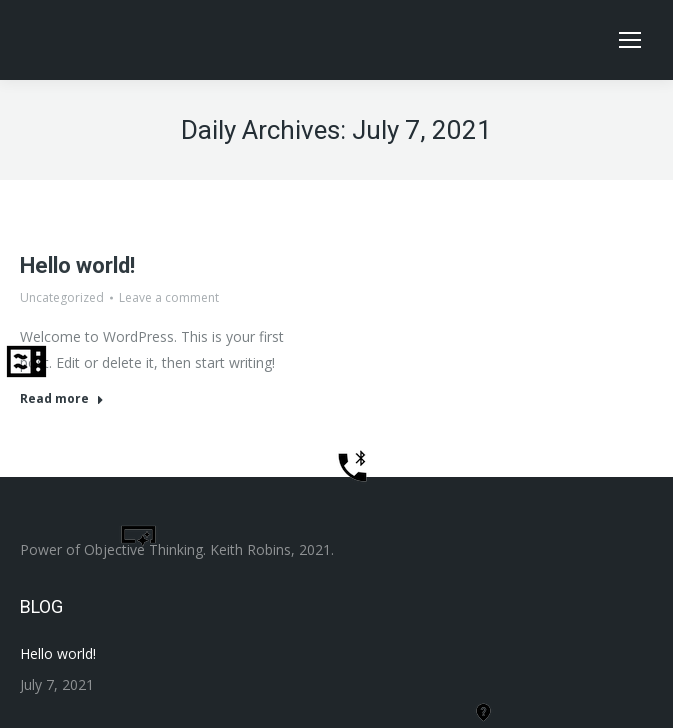 The width and height of the screenshot is (673, 728). Describe the element at coordinates (352, 467) in the screenshot. I see `indicates an active call using a bluetooth speaker` at that location.